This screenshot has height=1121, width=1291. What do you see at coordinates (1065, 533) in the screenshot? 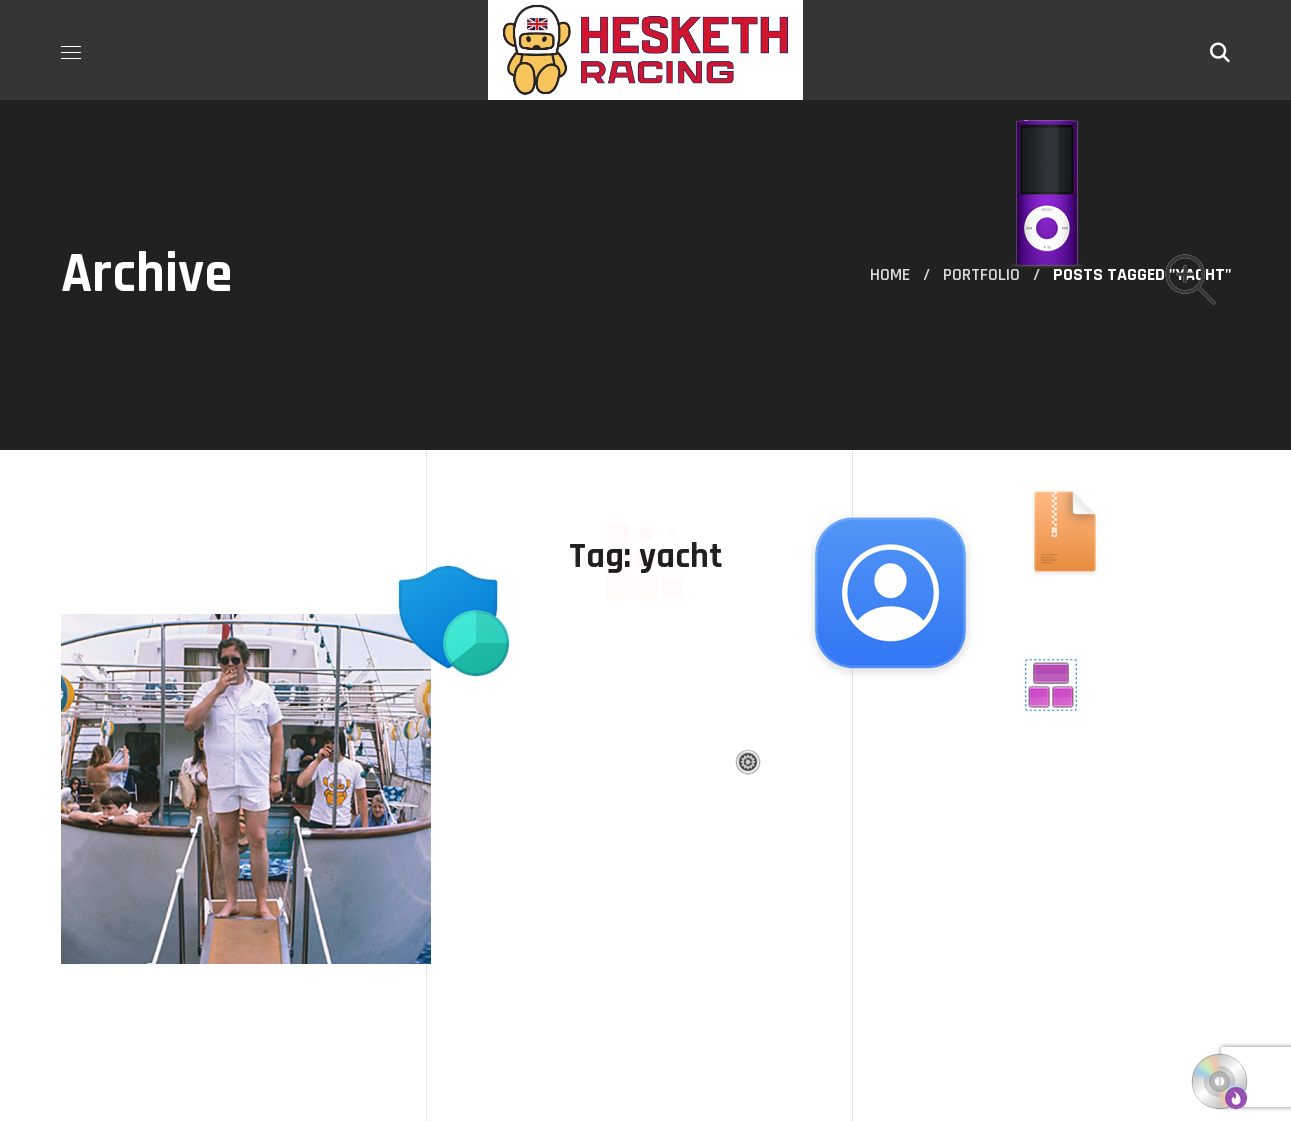
I see `a compressed or archived file package` at bounding box center [1065, 533].